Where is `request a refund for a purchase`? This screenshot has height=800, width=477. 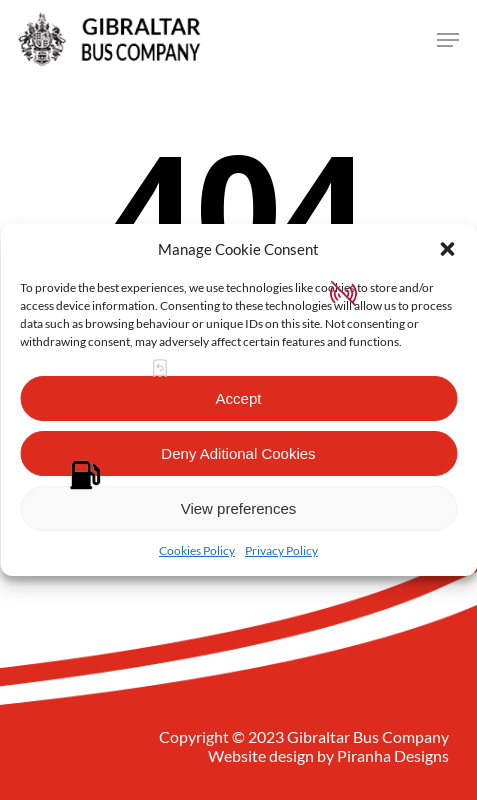 request a refund for a purchase is located at coordinates (160, 368).